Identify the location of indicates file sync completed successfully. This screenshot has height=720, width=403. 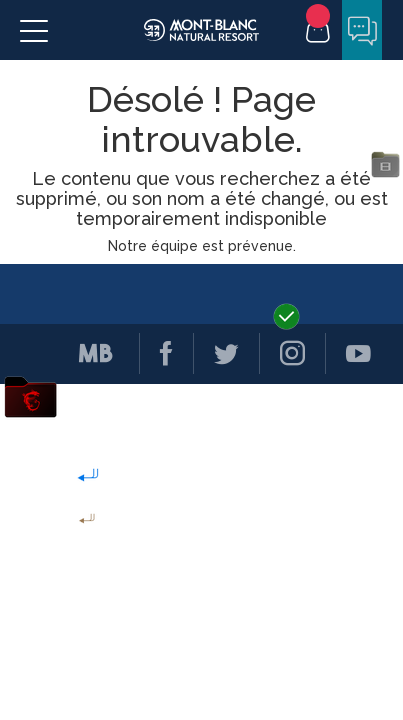
(286, 316).